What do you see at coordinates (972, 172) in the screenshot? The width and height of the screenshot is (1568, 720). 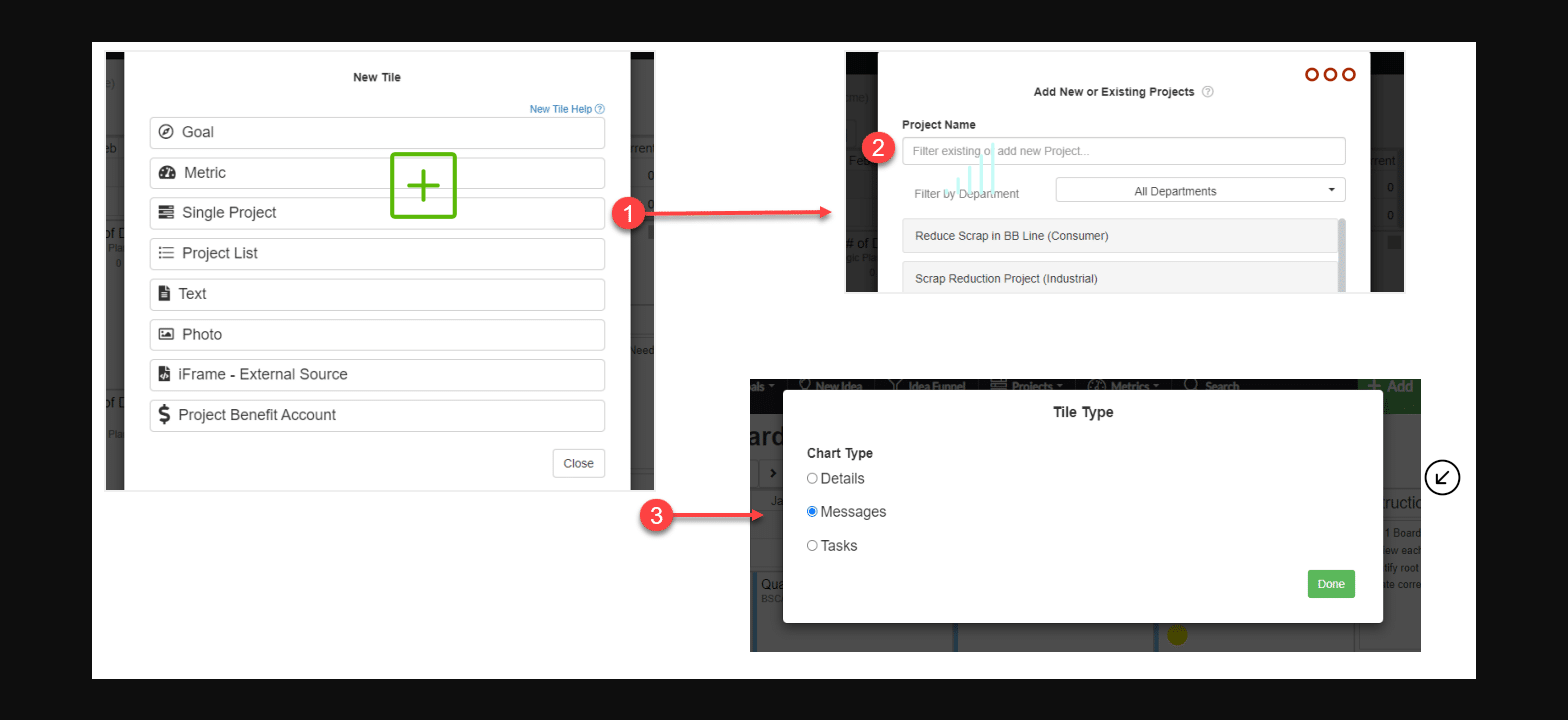 I see `indicates full cellular signal strength` at bounding box center [972, 172].